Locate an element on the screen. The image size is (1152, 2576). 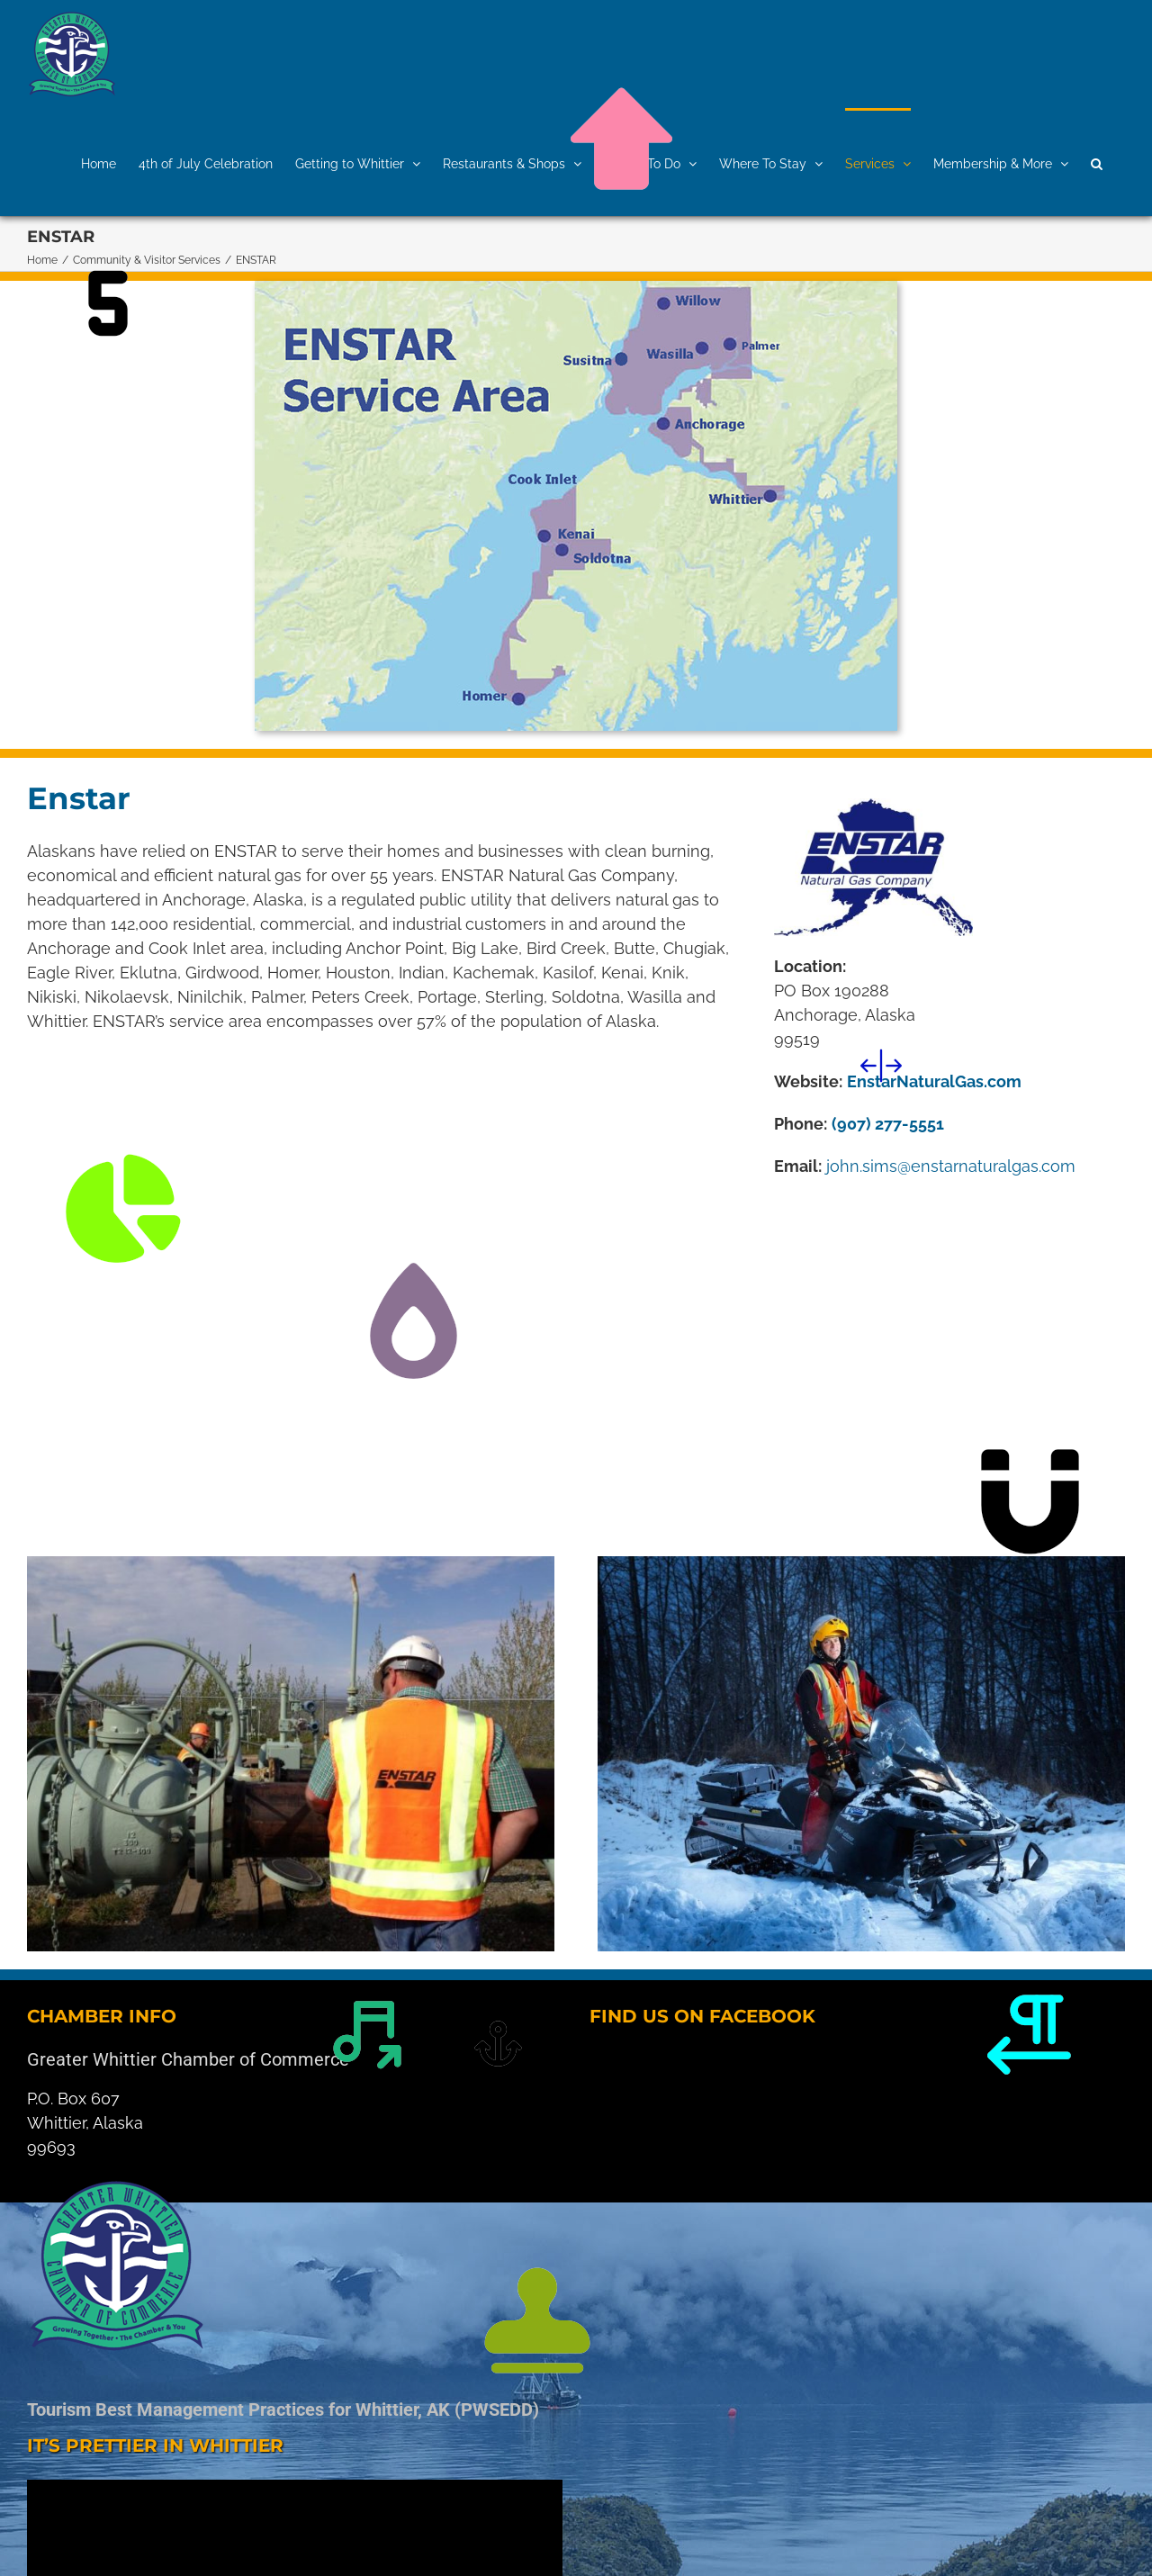
view analytics or statistics breakdown is located at coordinates (120, 1208).